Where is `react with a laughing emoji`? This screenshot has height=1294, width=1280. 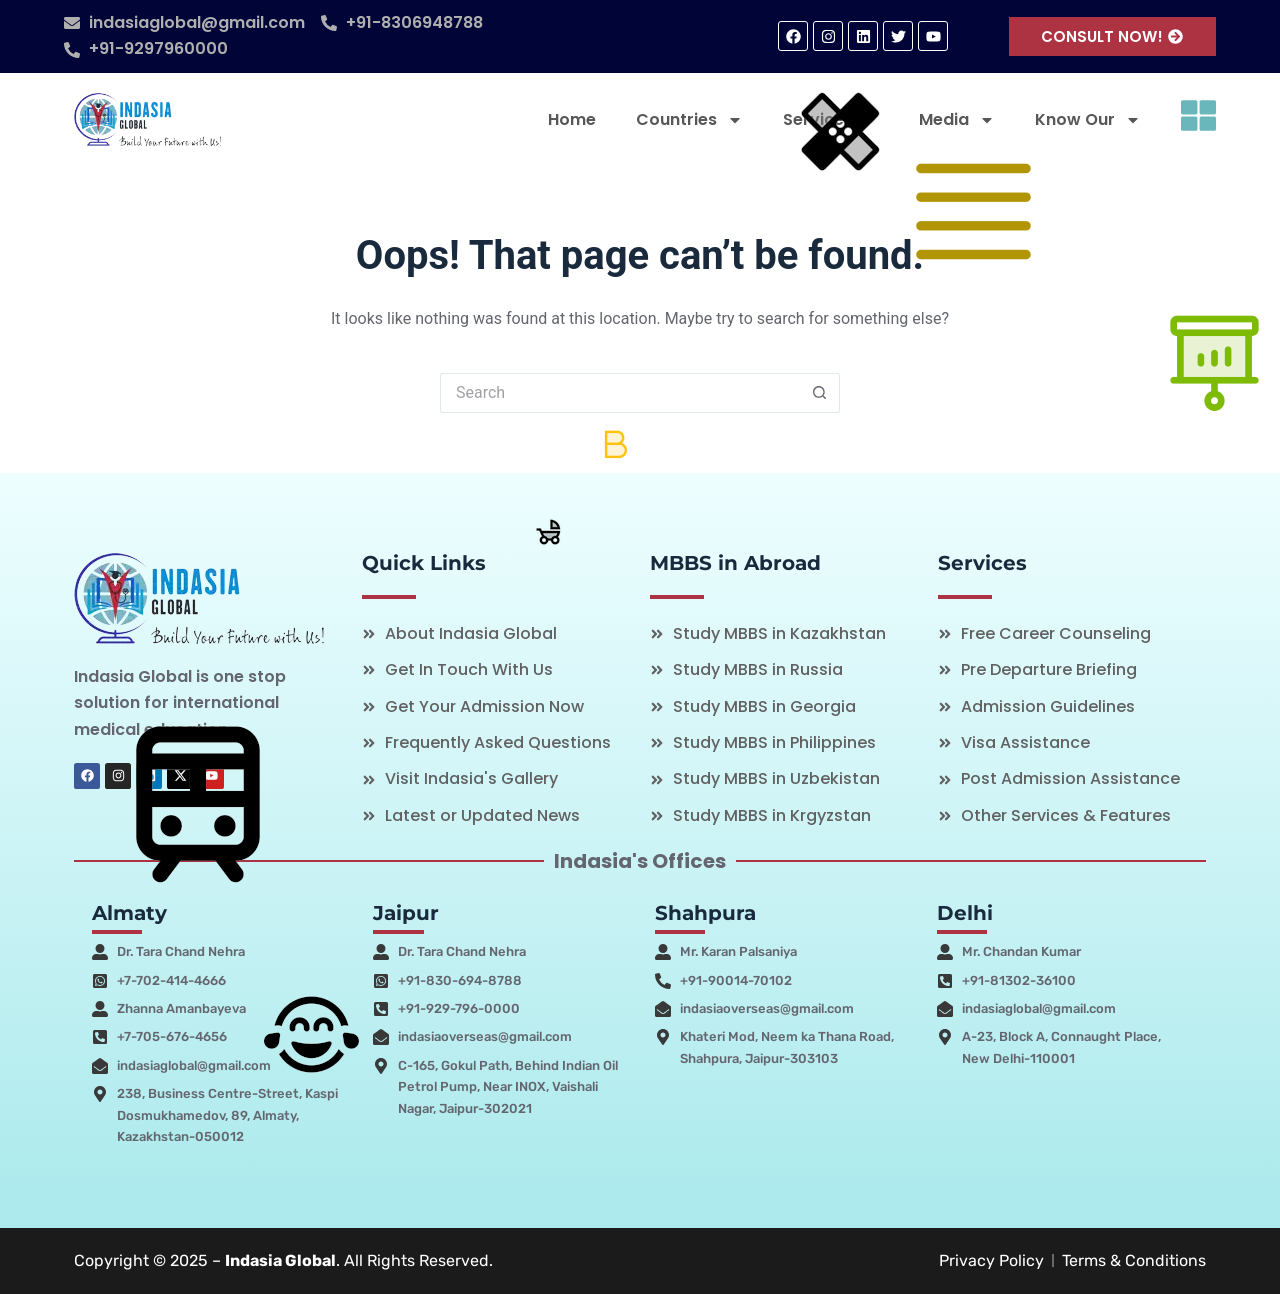
react with a laughing emoji is located at coordinates (311, 1034).